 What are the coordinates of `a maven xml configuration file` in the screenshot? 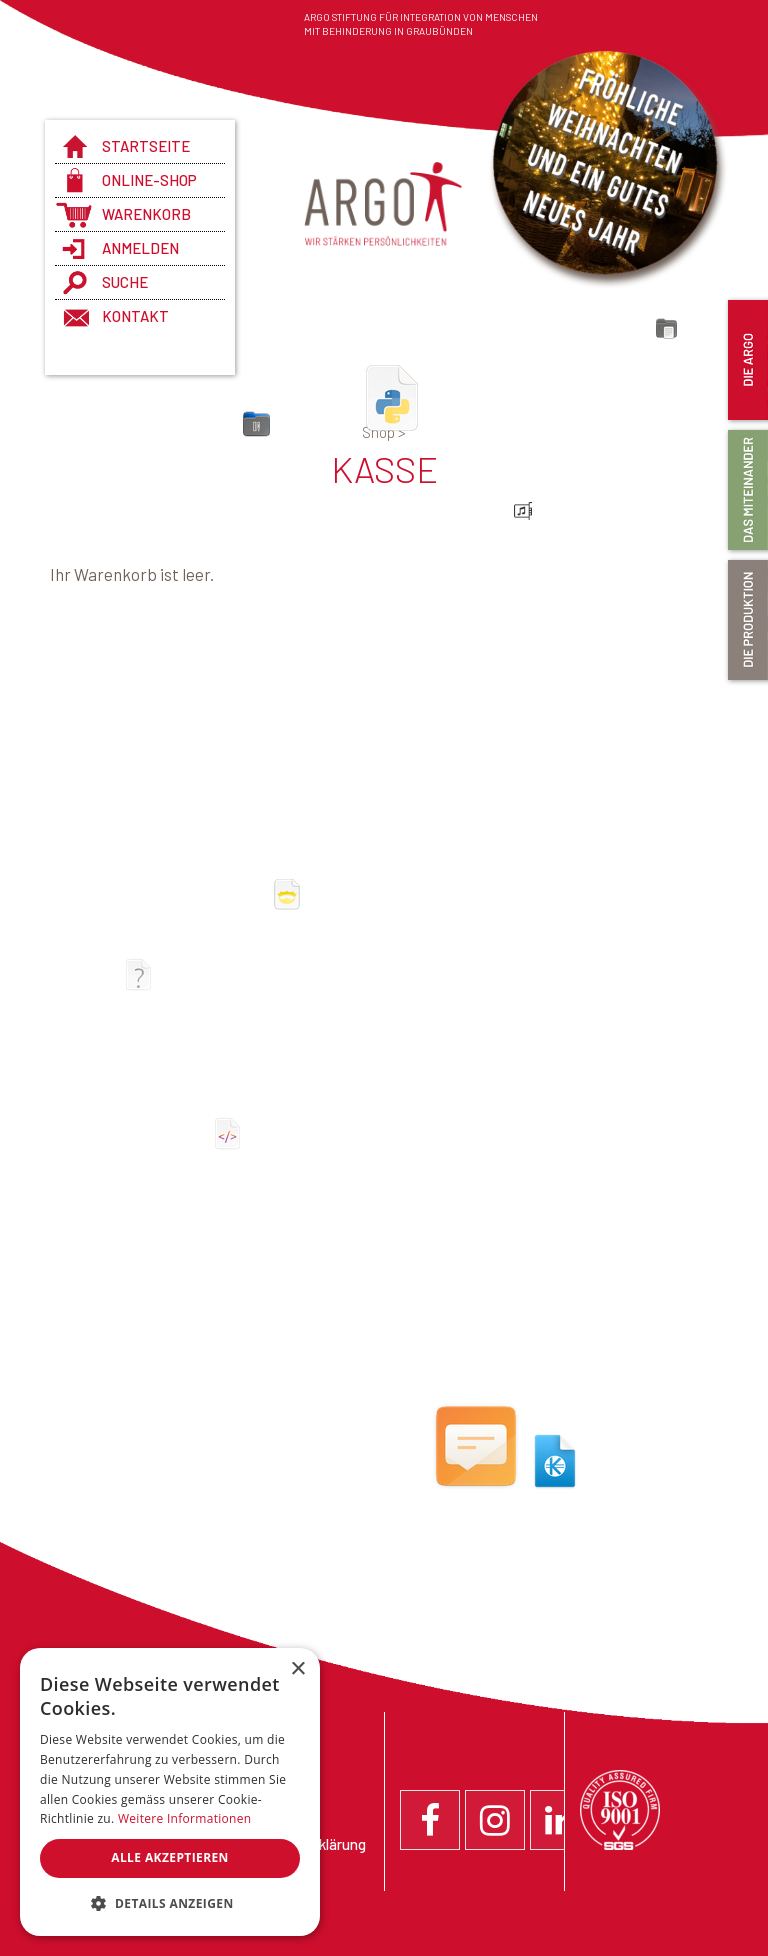 It's located at (227, 1133).